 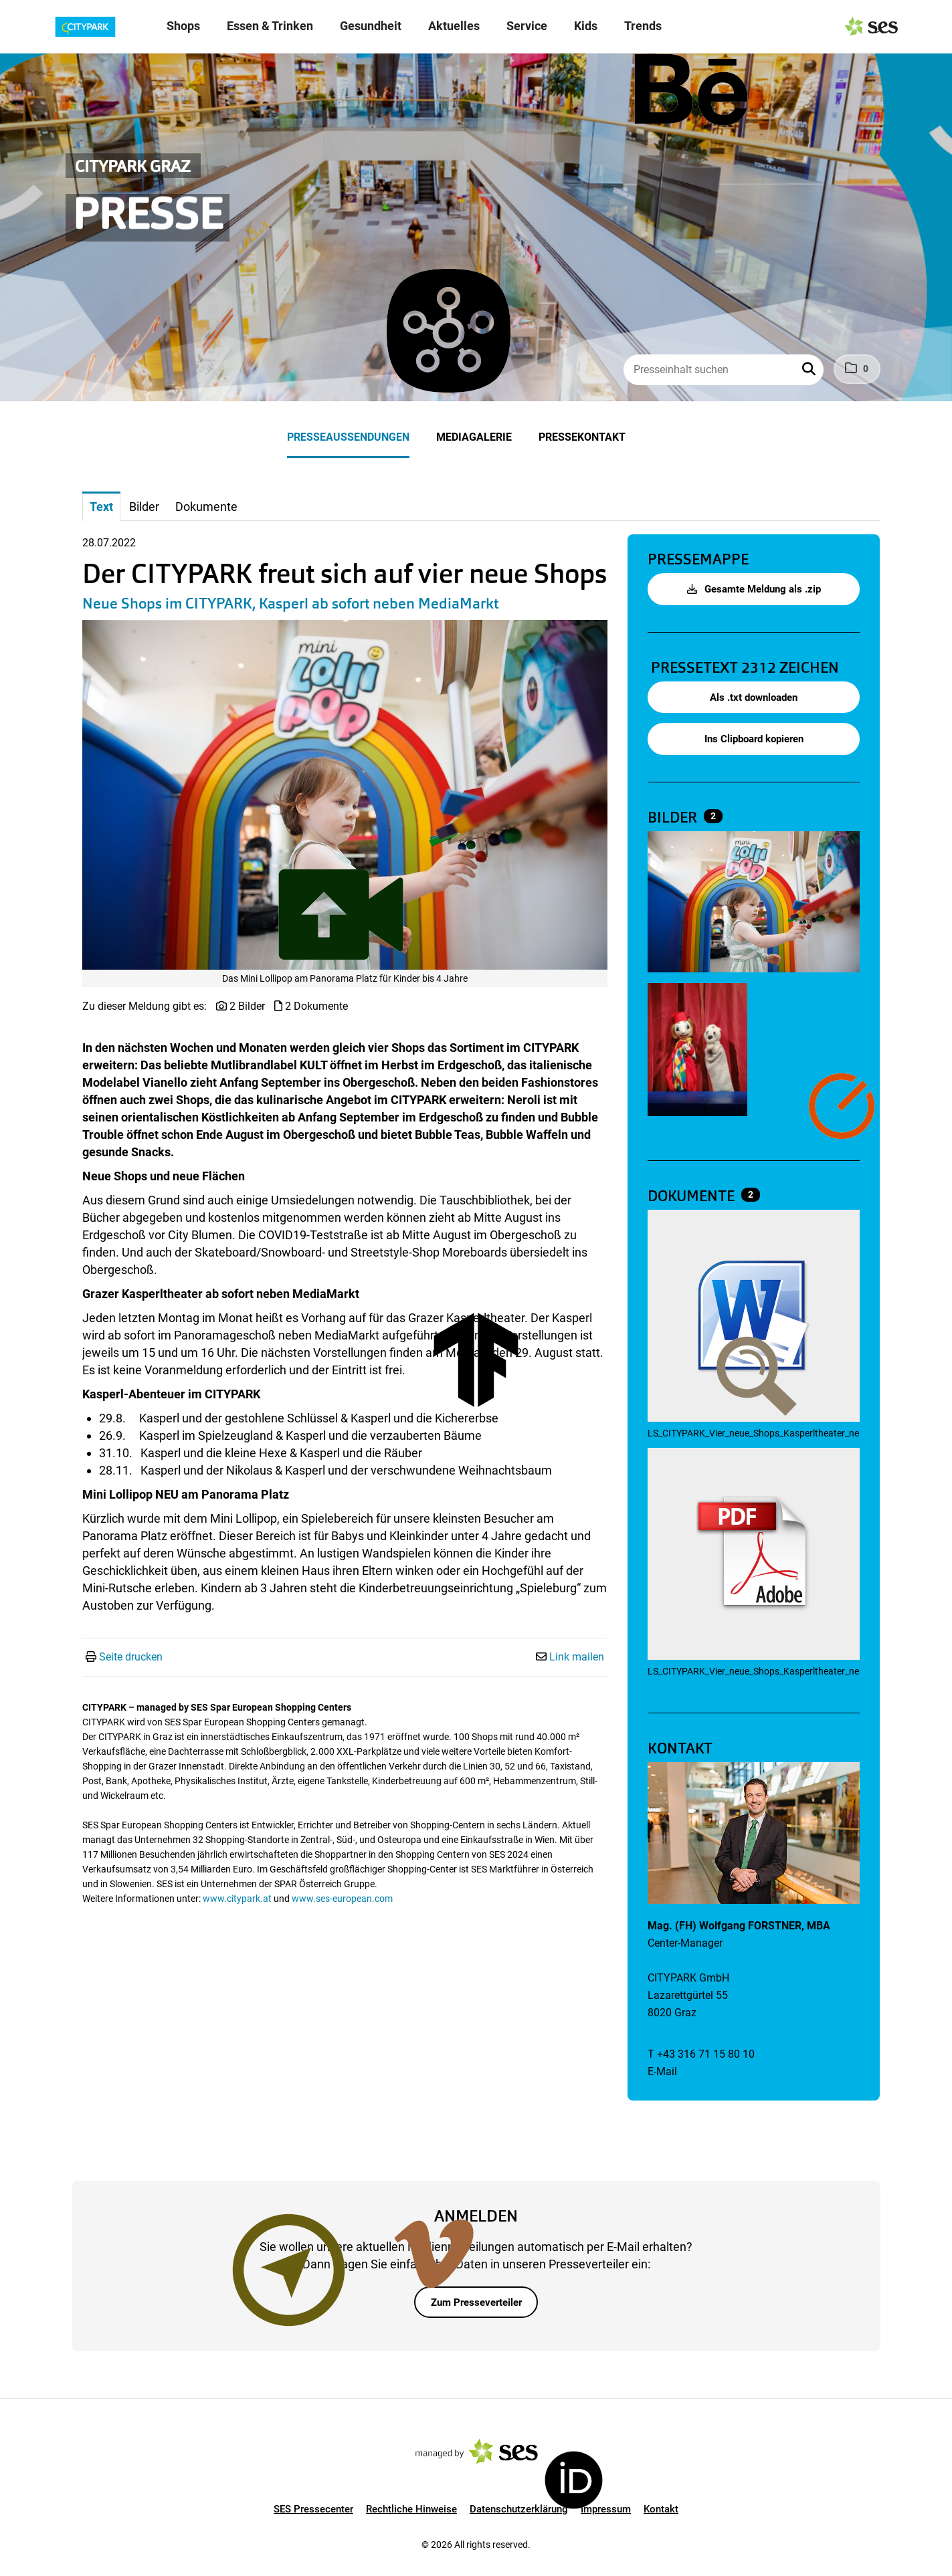 What do you see at coordinates (690, 88) in the screenshot?
I see `visit behance profile or portfolio` at bounding box center [690, 88].